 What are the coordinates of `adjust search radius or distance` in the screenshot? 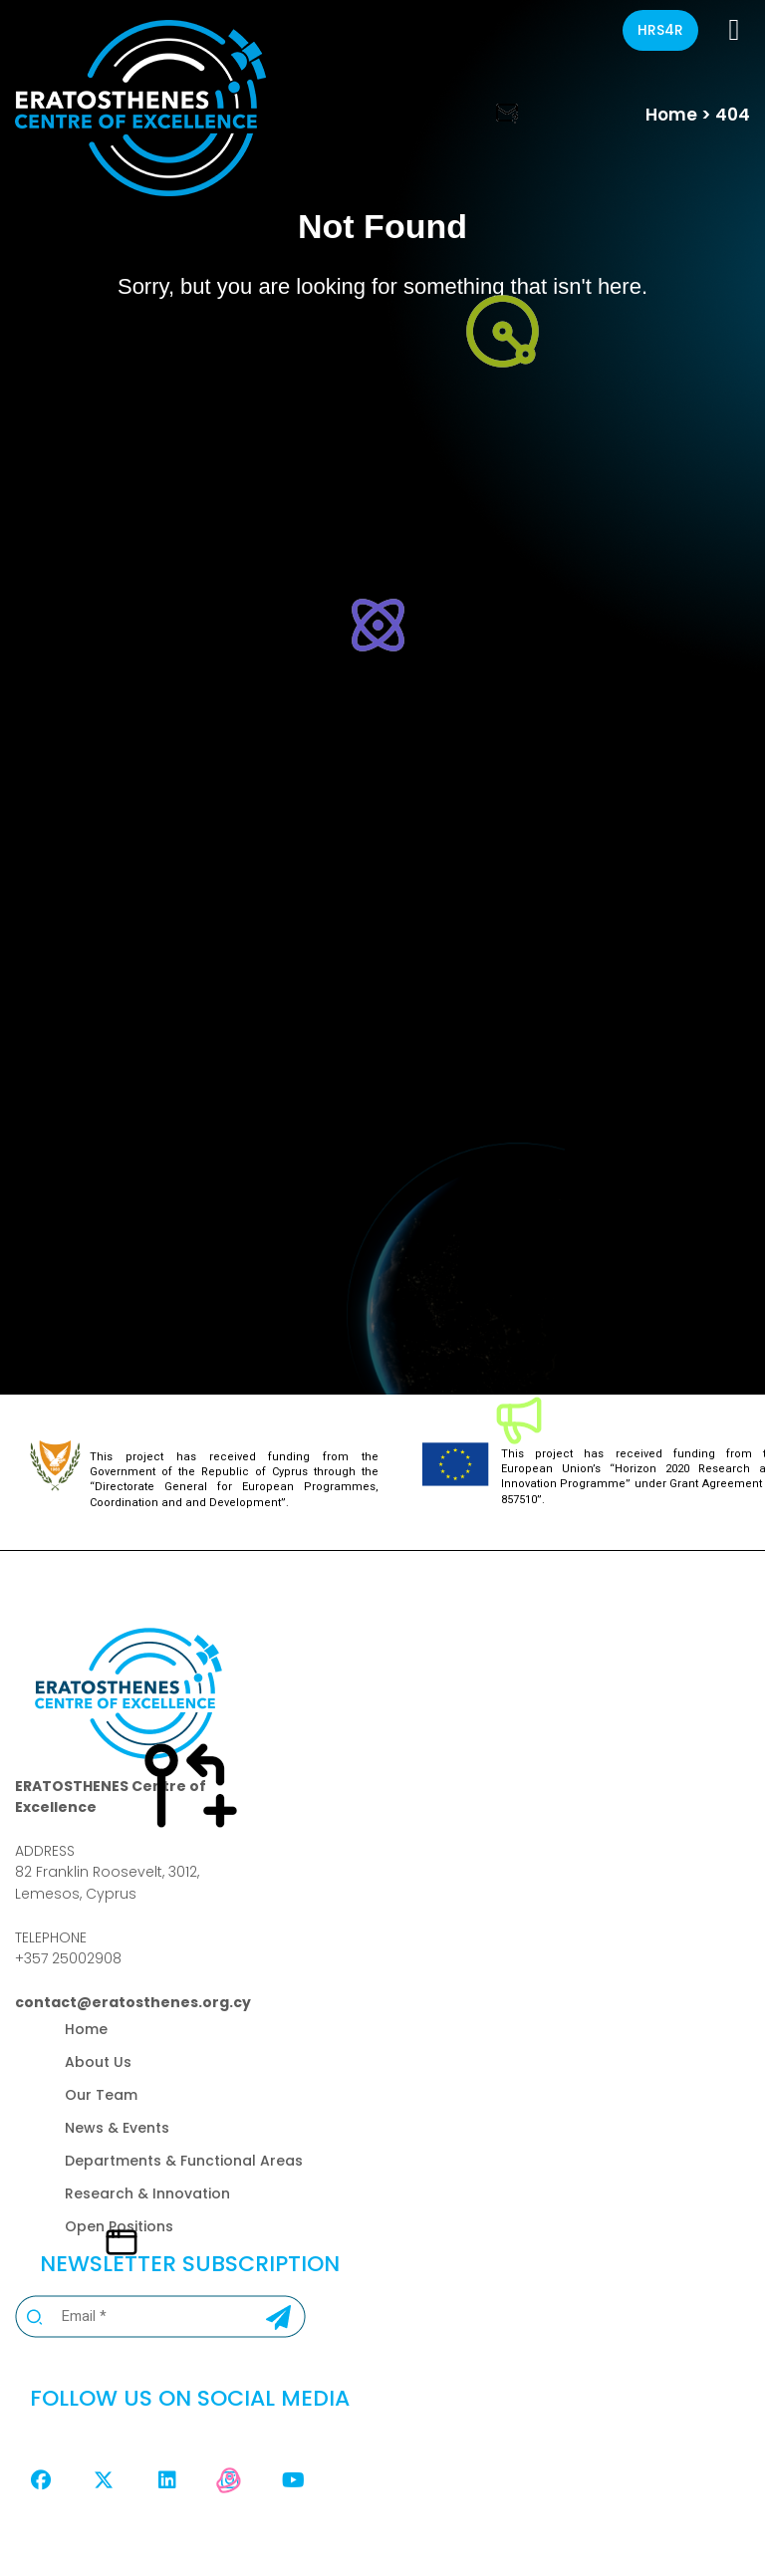 It's located at (502, 331).